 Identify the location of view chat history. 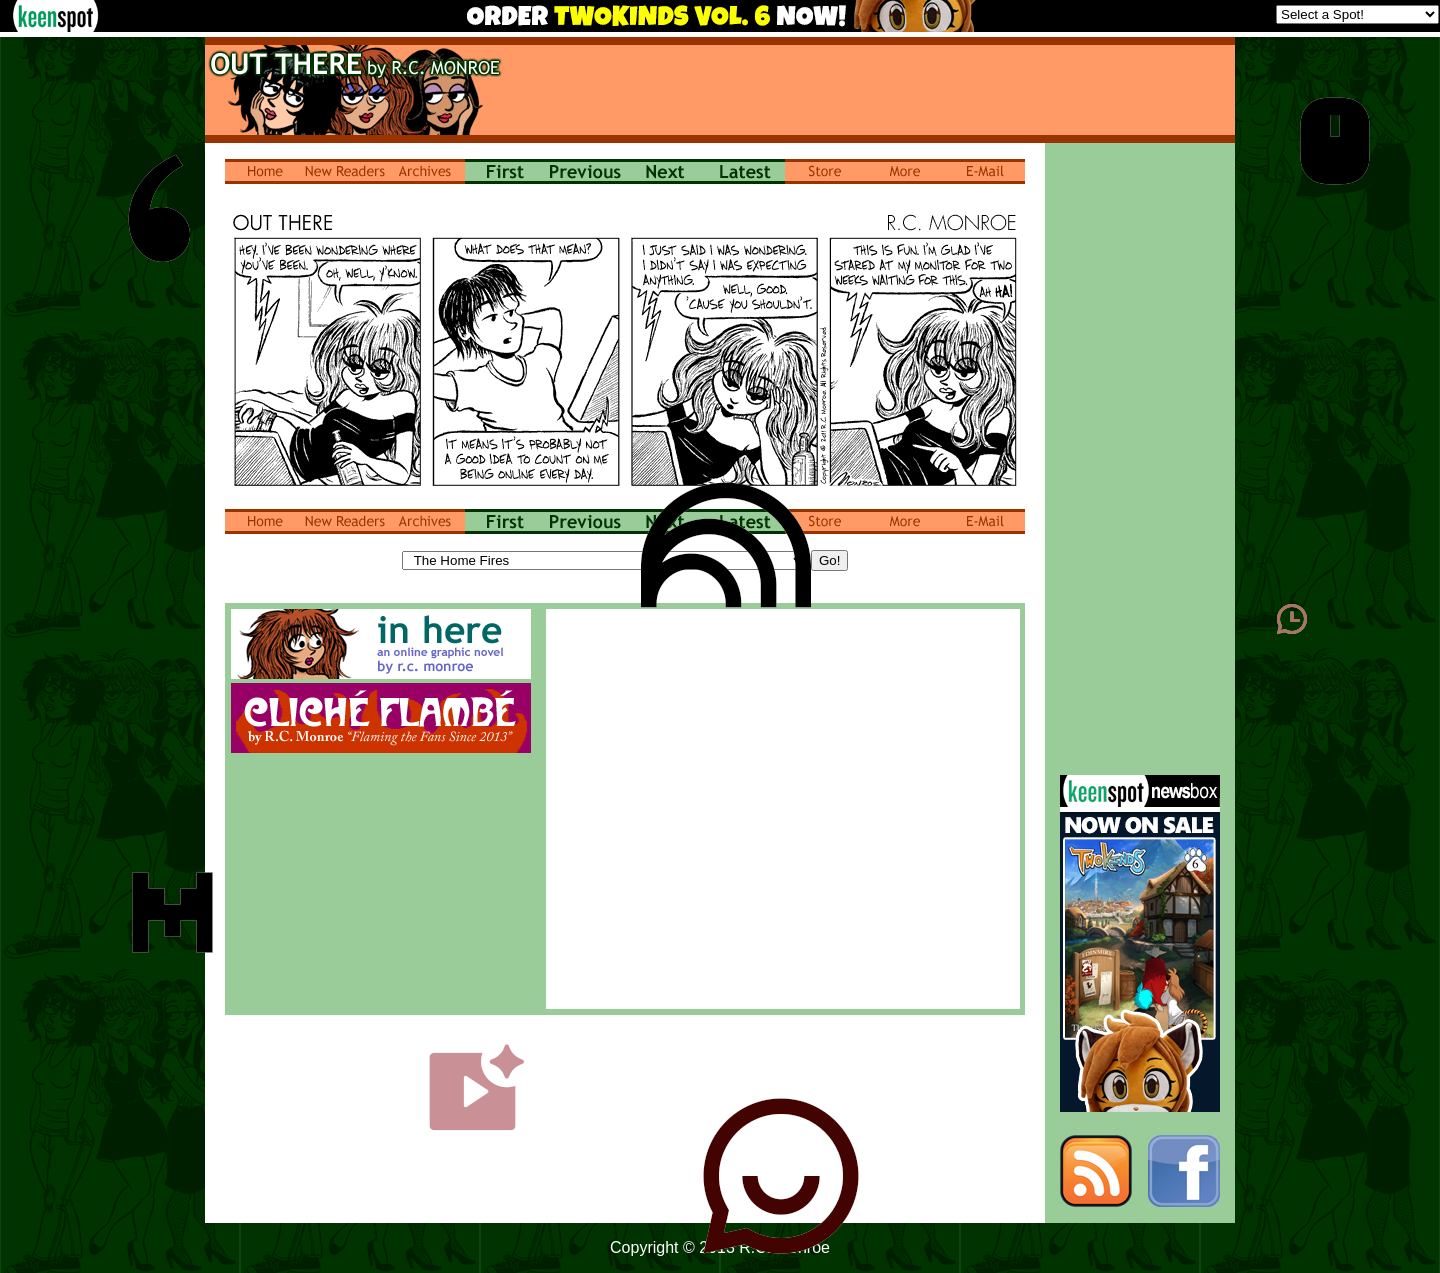
(1292, 619).